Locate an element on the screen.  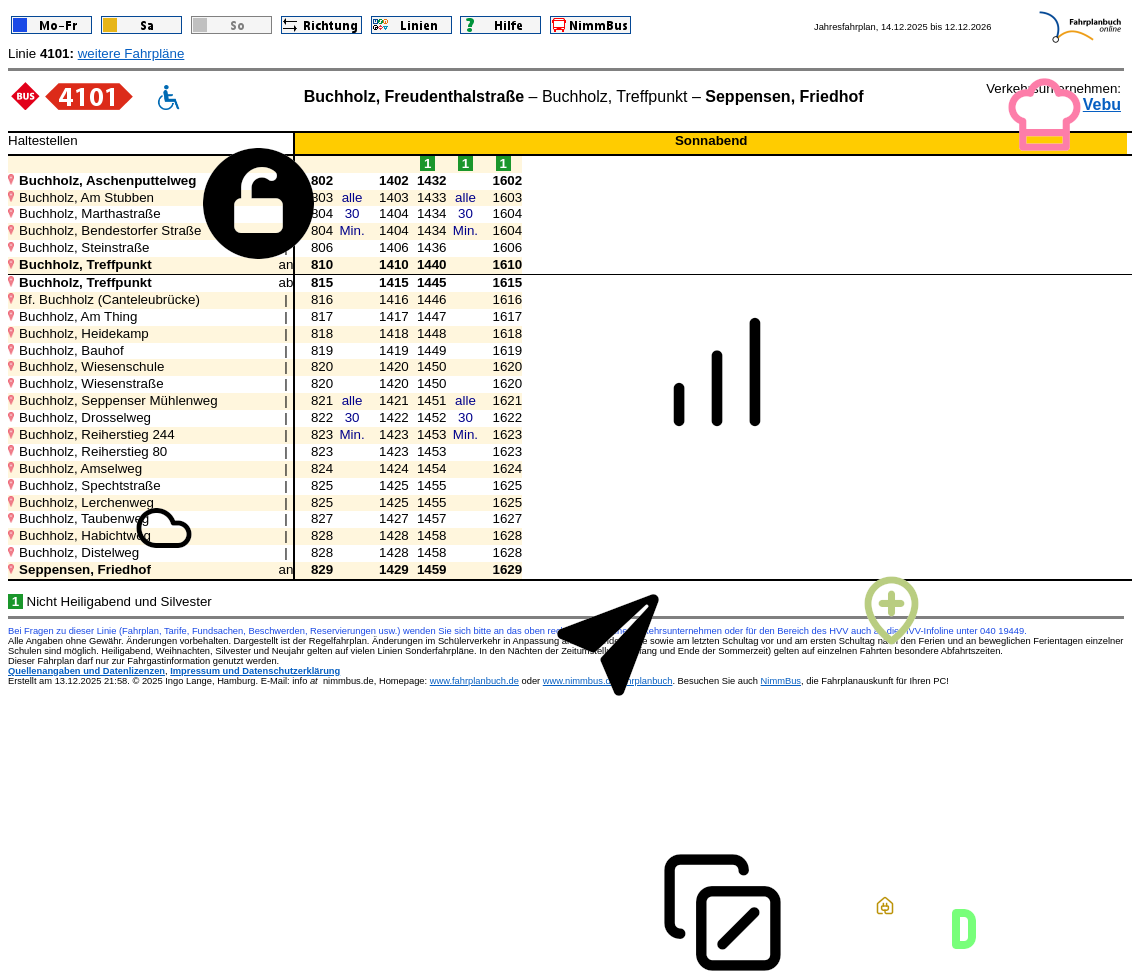
access cooking or recipe features is located at coordinates (1044, 114).